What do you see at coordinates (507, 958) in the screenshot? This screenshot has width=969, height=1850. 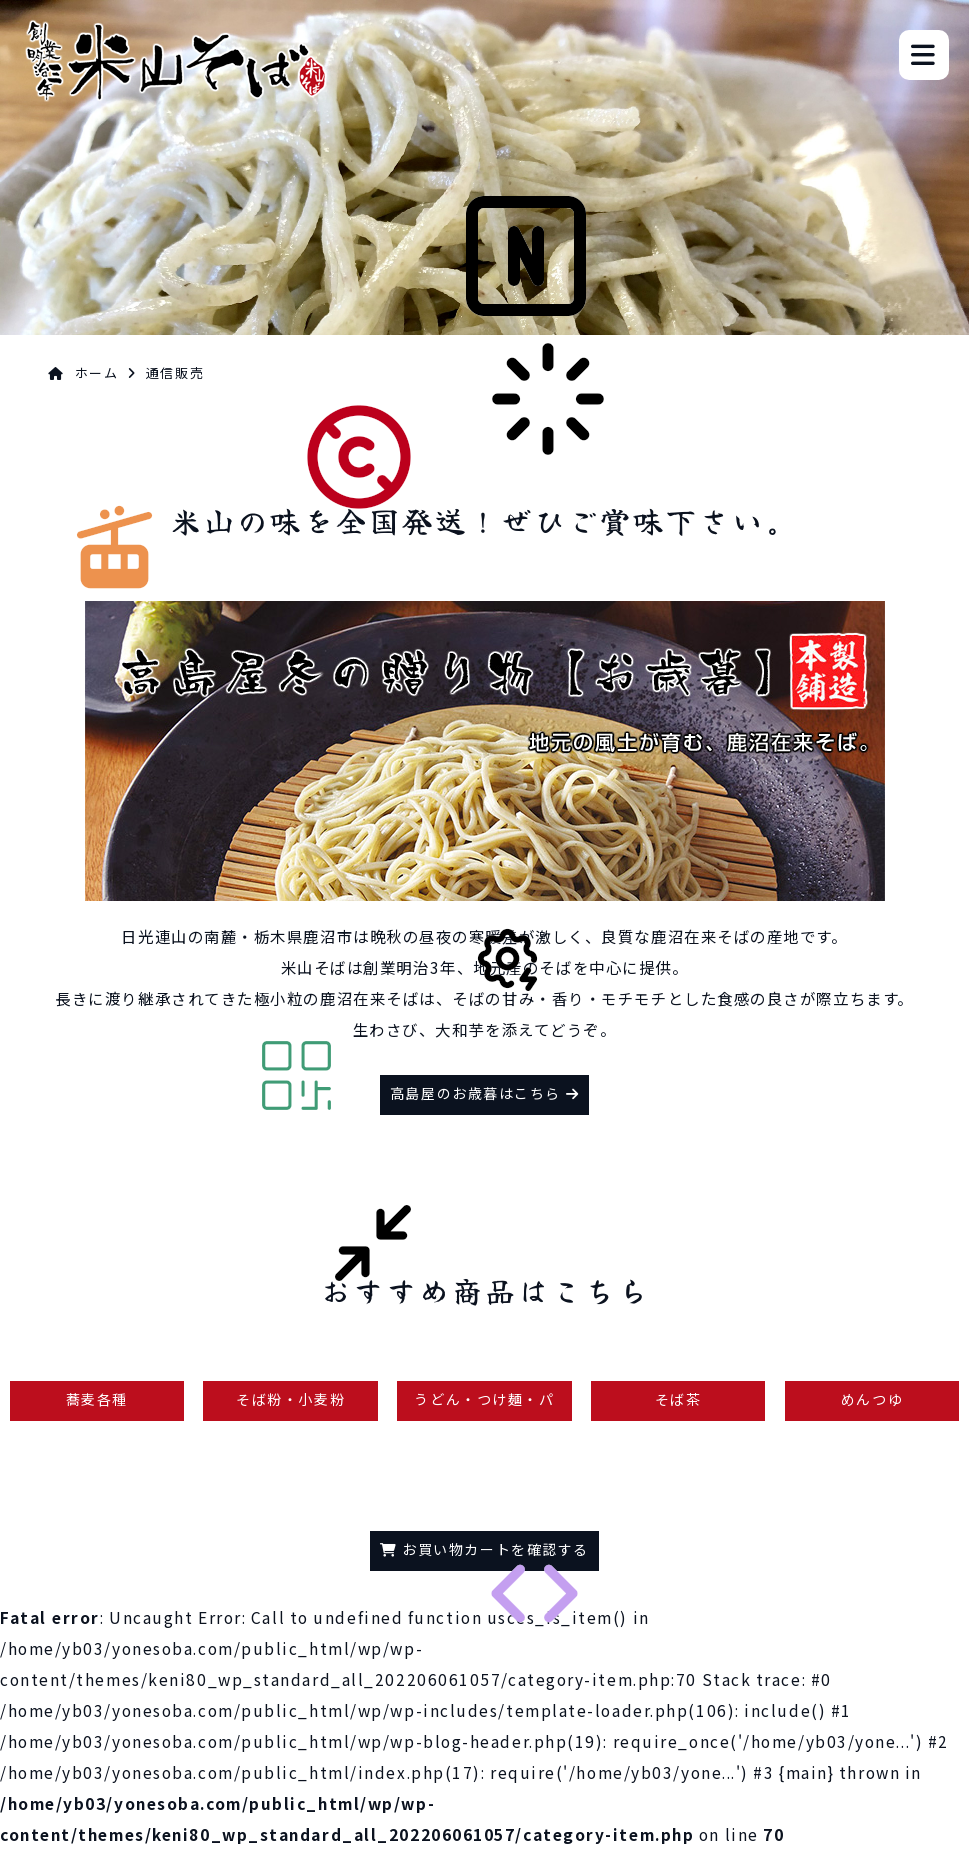 I see `access power or performance settings` at bounding box center [507, 958].